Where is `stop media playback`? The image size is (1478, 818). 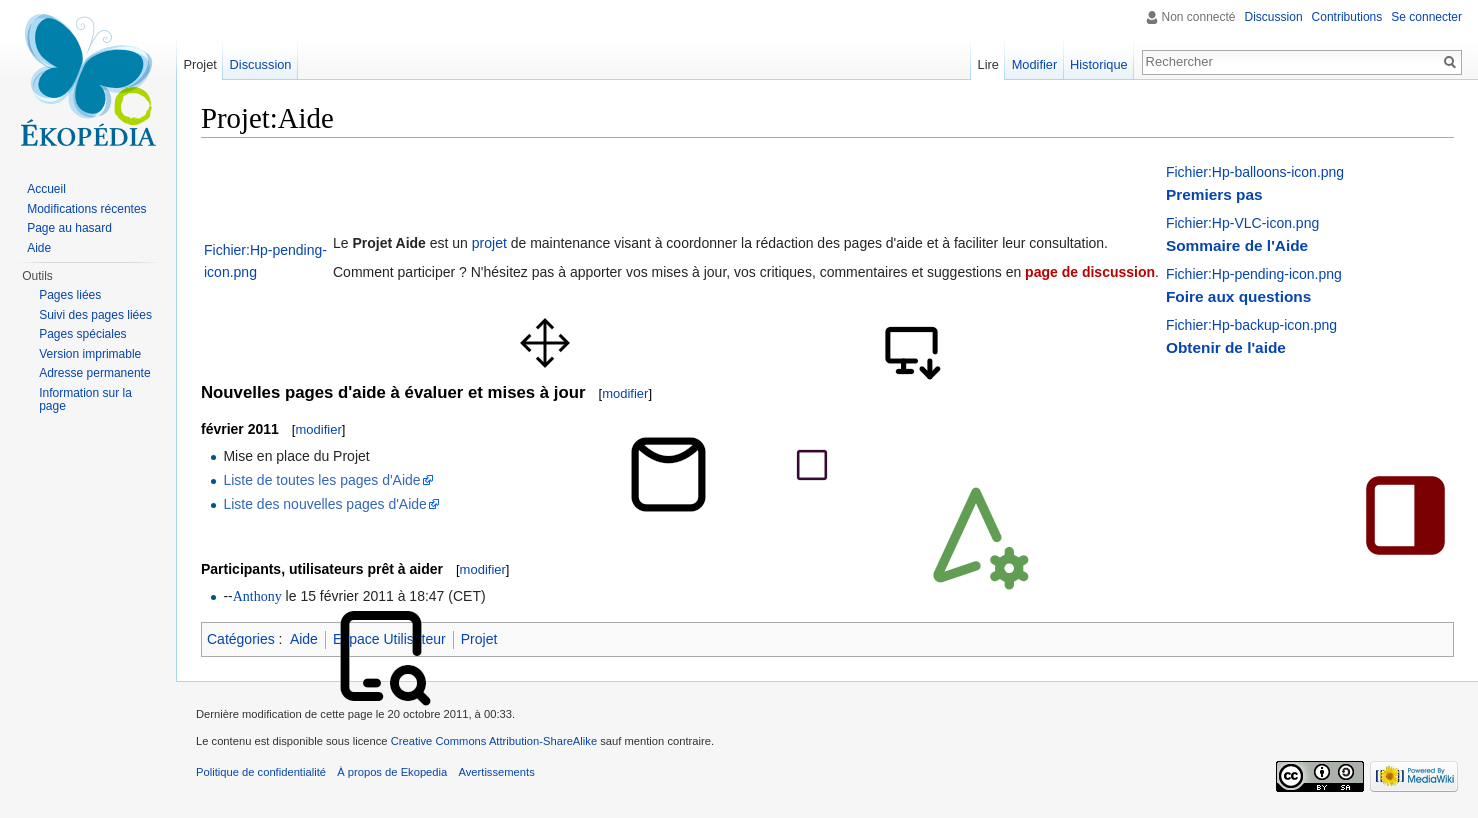 stop media playback is located at coordinates (812, 465).